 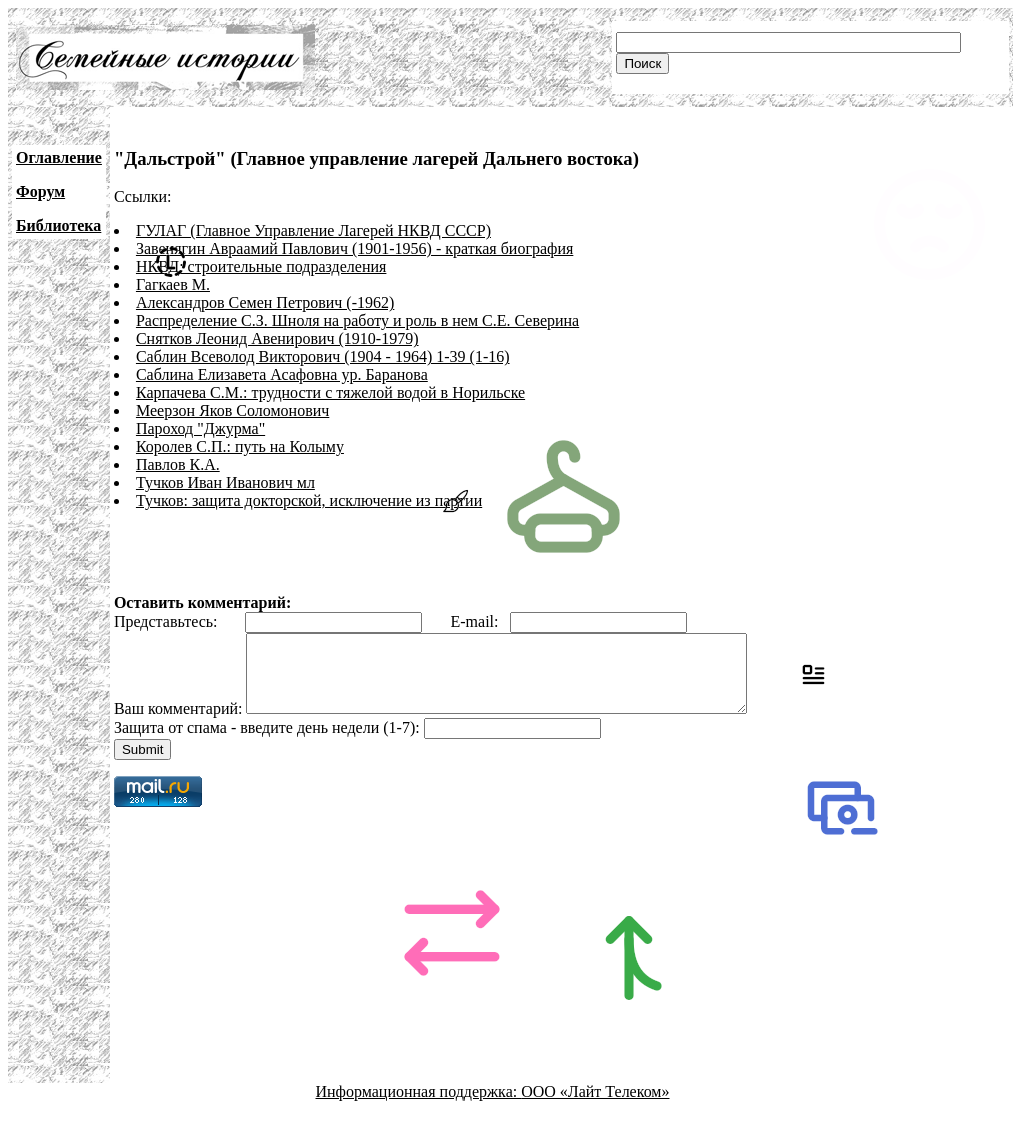 I want to click on indicates a loading or in-progress state, so click(x=171, y=262).